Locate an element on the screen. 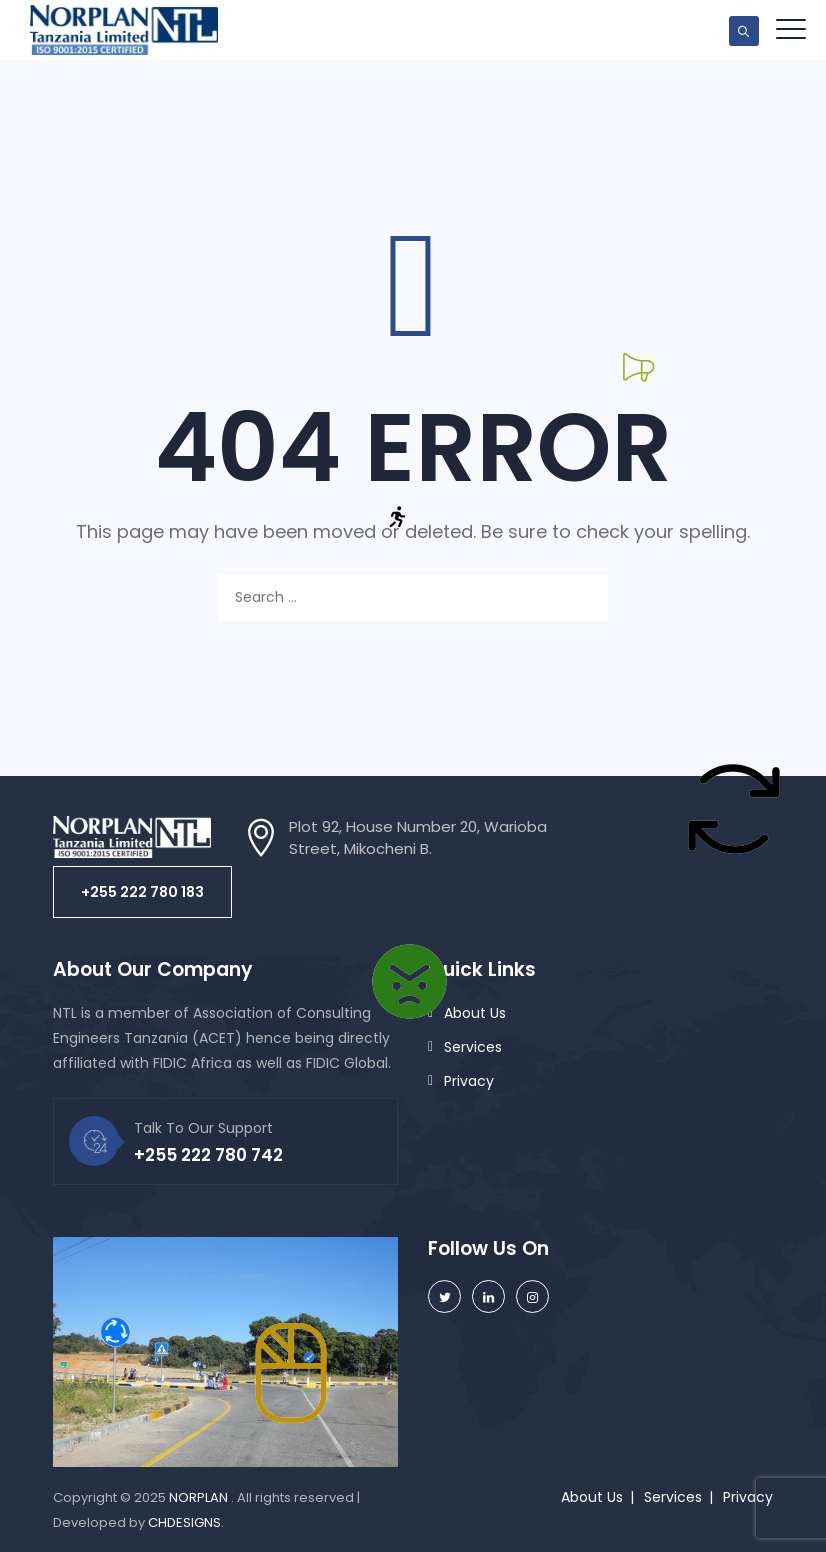 The width and height of the screenshot is (826, 1552). start a run or workout session is located at coordinates (398, 517).